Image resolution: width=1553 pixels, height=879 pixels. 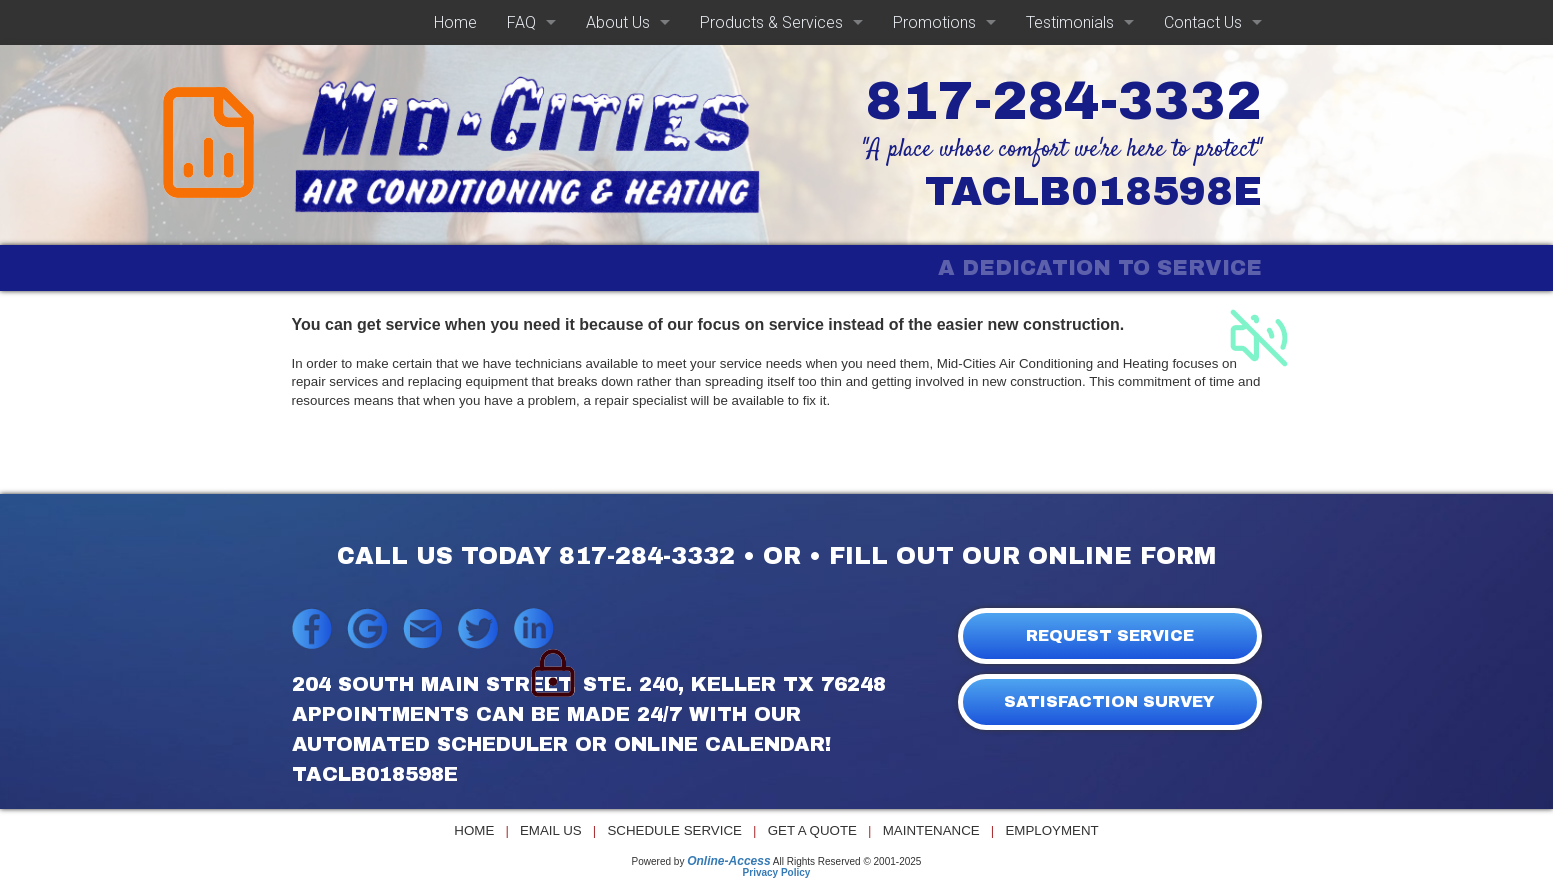 What do you see at coordinates (553, 673) in the screenshot?
I see `indicates a locked or secured item` at bounding box center [553, 673].